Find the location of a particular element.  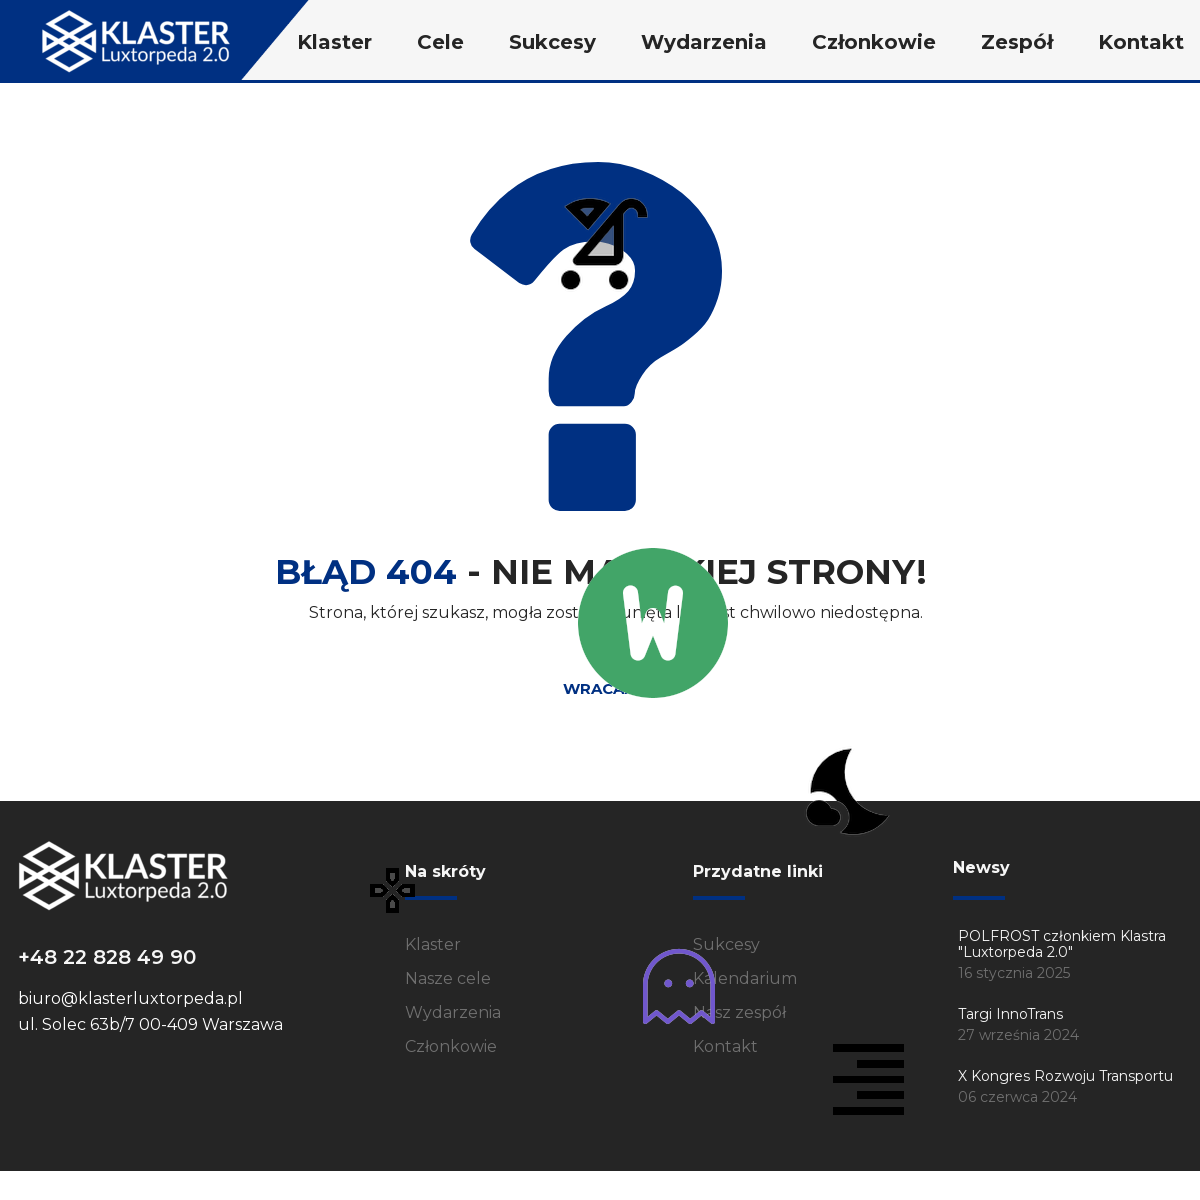

toggle dark mode or night theme is located at coordinates (853, 791).